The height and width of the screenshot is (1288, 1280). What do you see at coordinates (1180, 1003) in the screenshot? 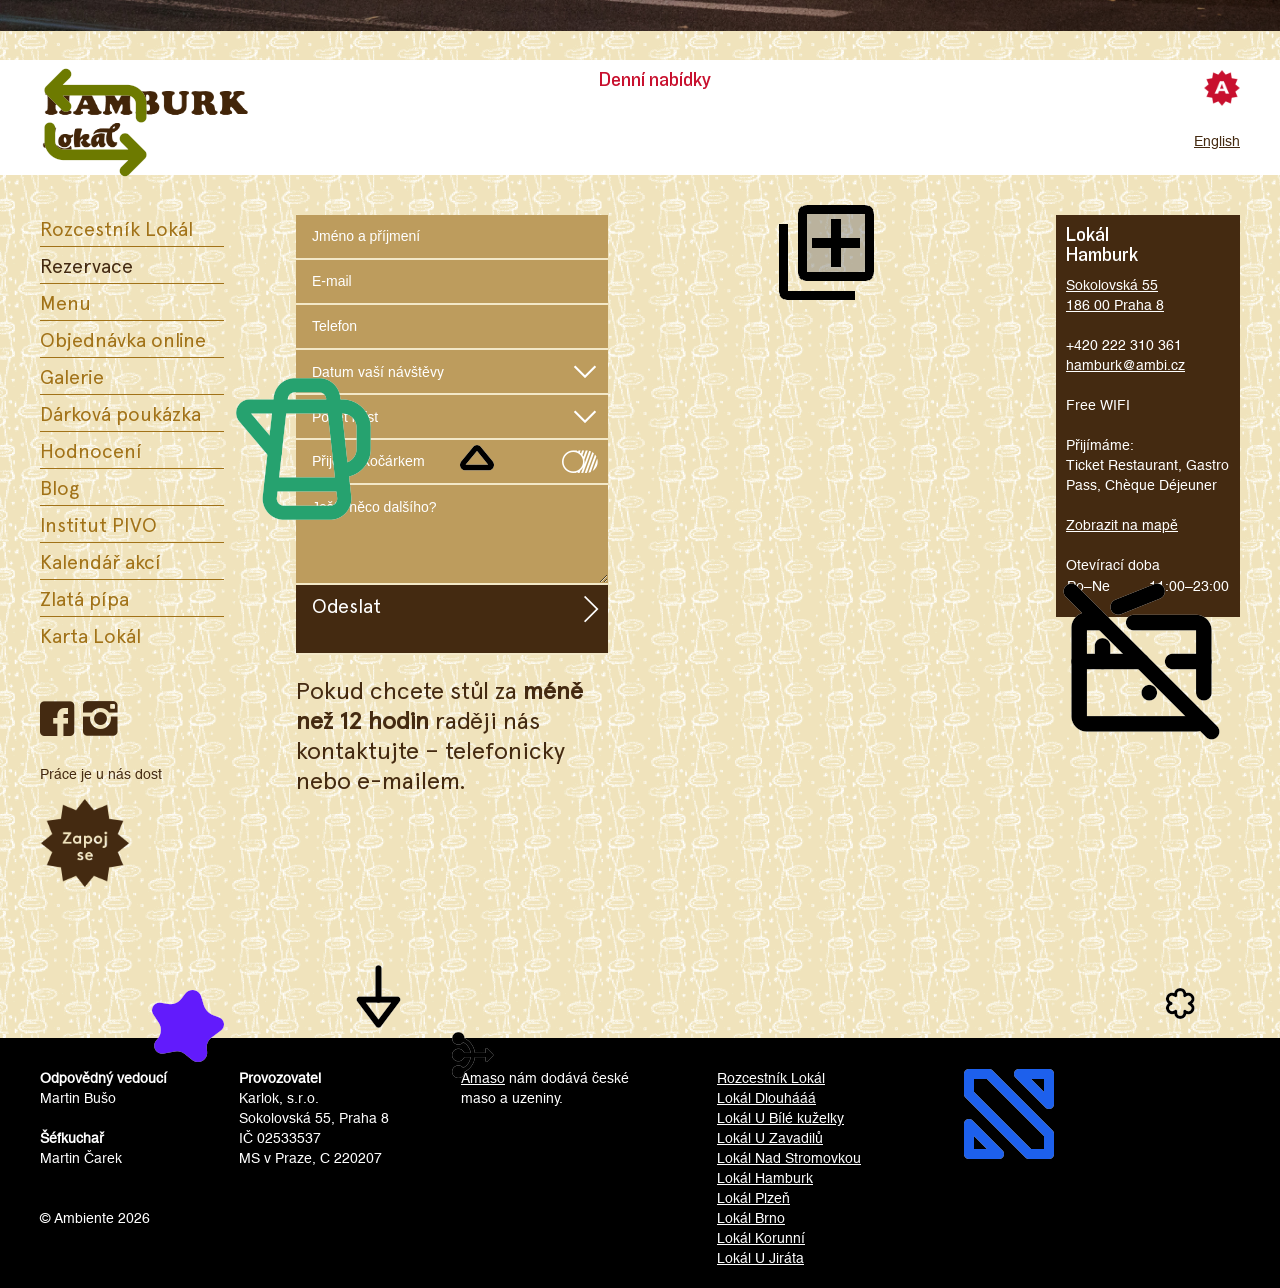
I see `indicates a michelin star rating or award` at bounding box center [1180, 1003].